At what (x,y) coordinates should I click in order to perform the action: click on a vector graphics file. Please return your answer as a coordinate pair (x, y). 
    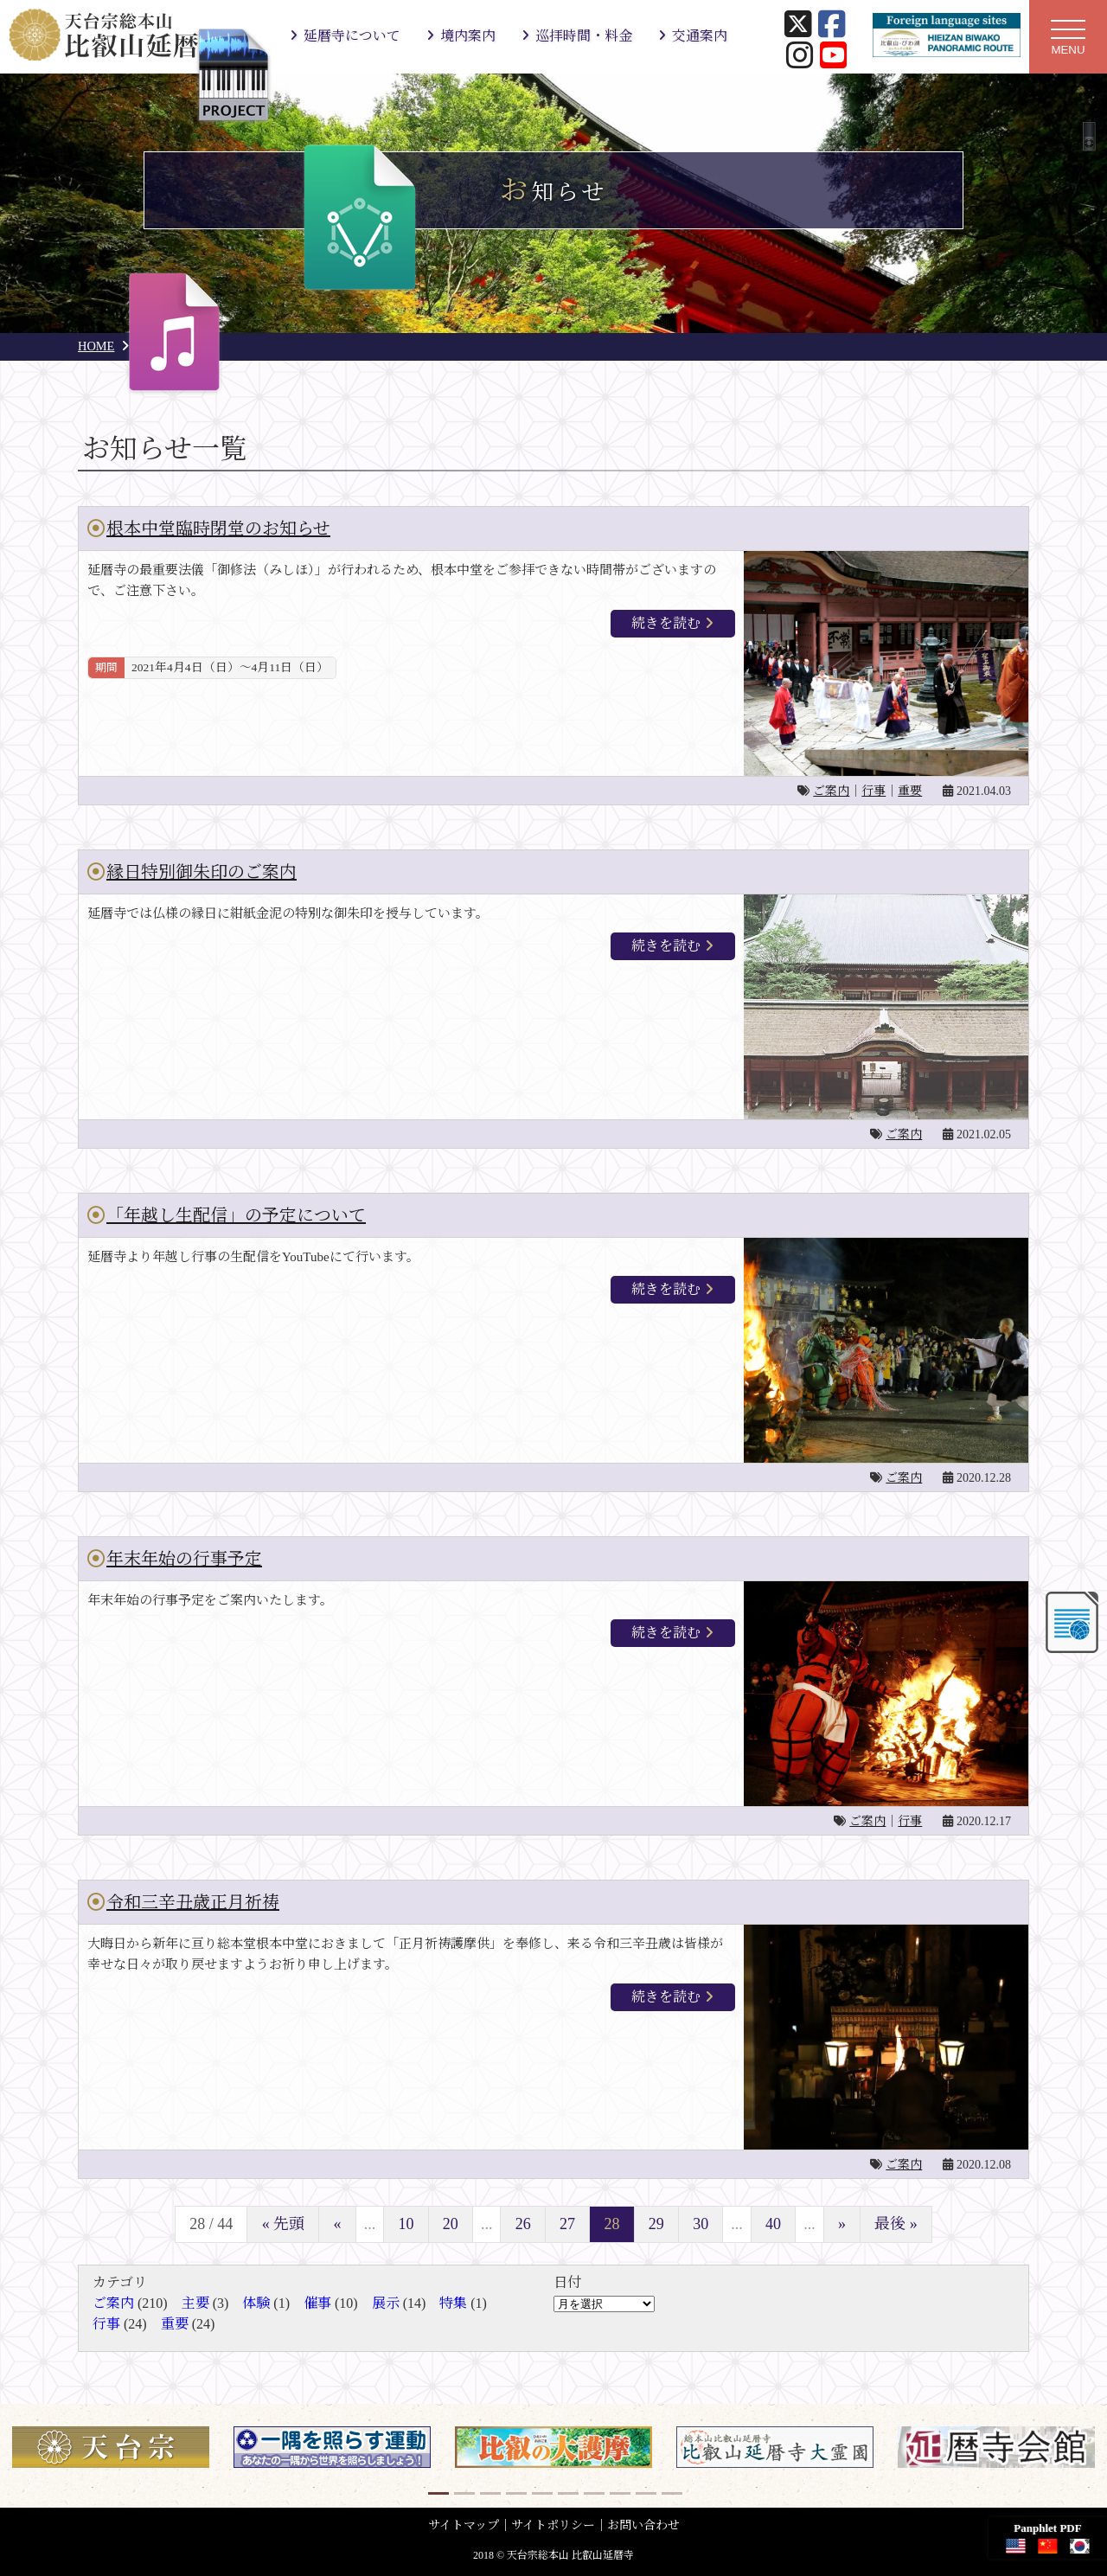
    Looking at the image, I should click on (360, 217).